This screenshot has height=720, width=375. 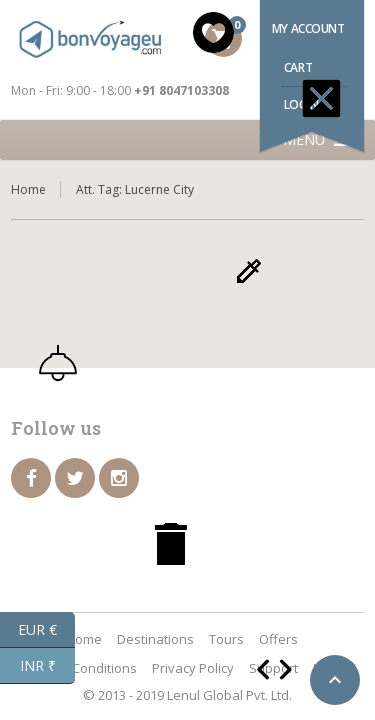 What do you see at coordinates (274, 669) in the screenshot?
I see `view or edit source code` at bounding box center [274, 669].